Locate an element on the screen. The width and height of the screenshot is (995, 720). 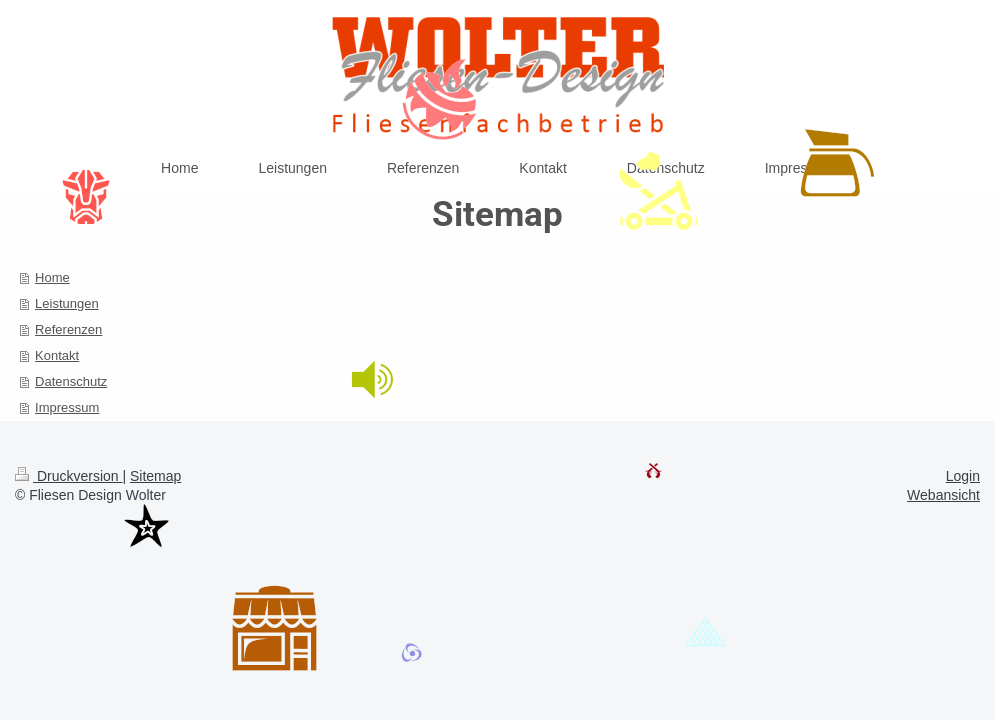
indicates a beach or ocean-themed game level is located at coordinates (146, 525).